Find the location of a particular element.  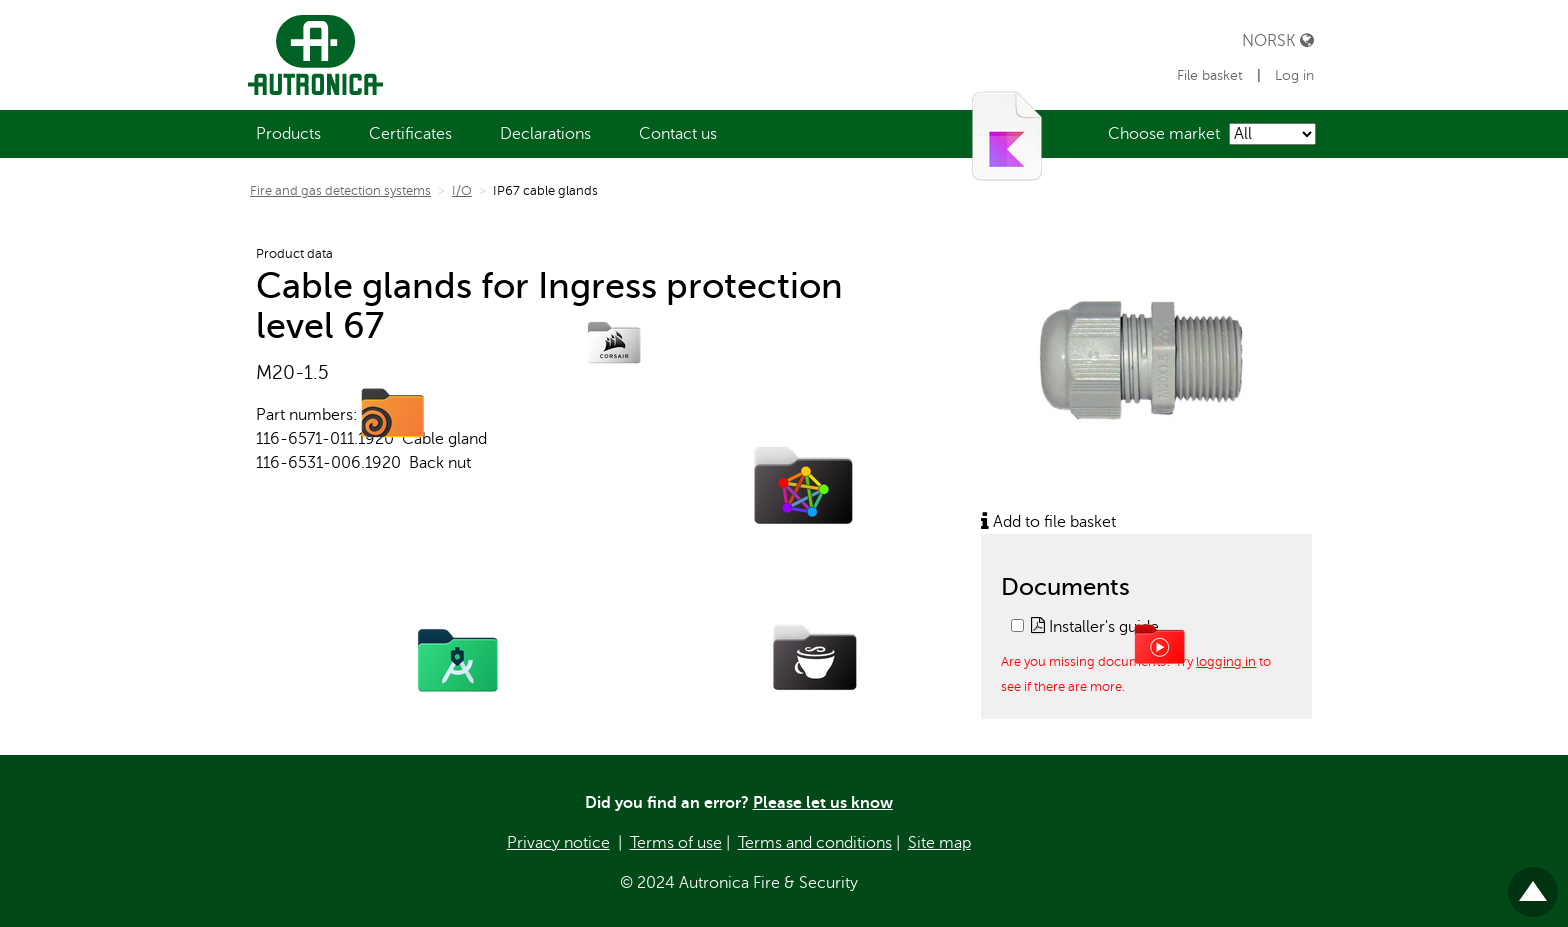

folder containing corsair software or drivers is located at coordinates (614, 344).